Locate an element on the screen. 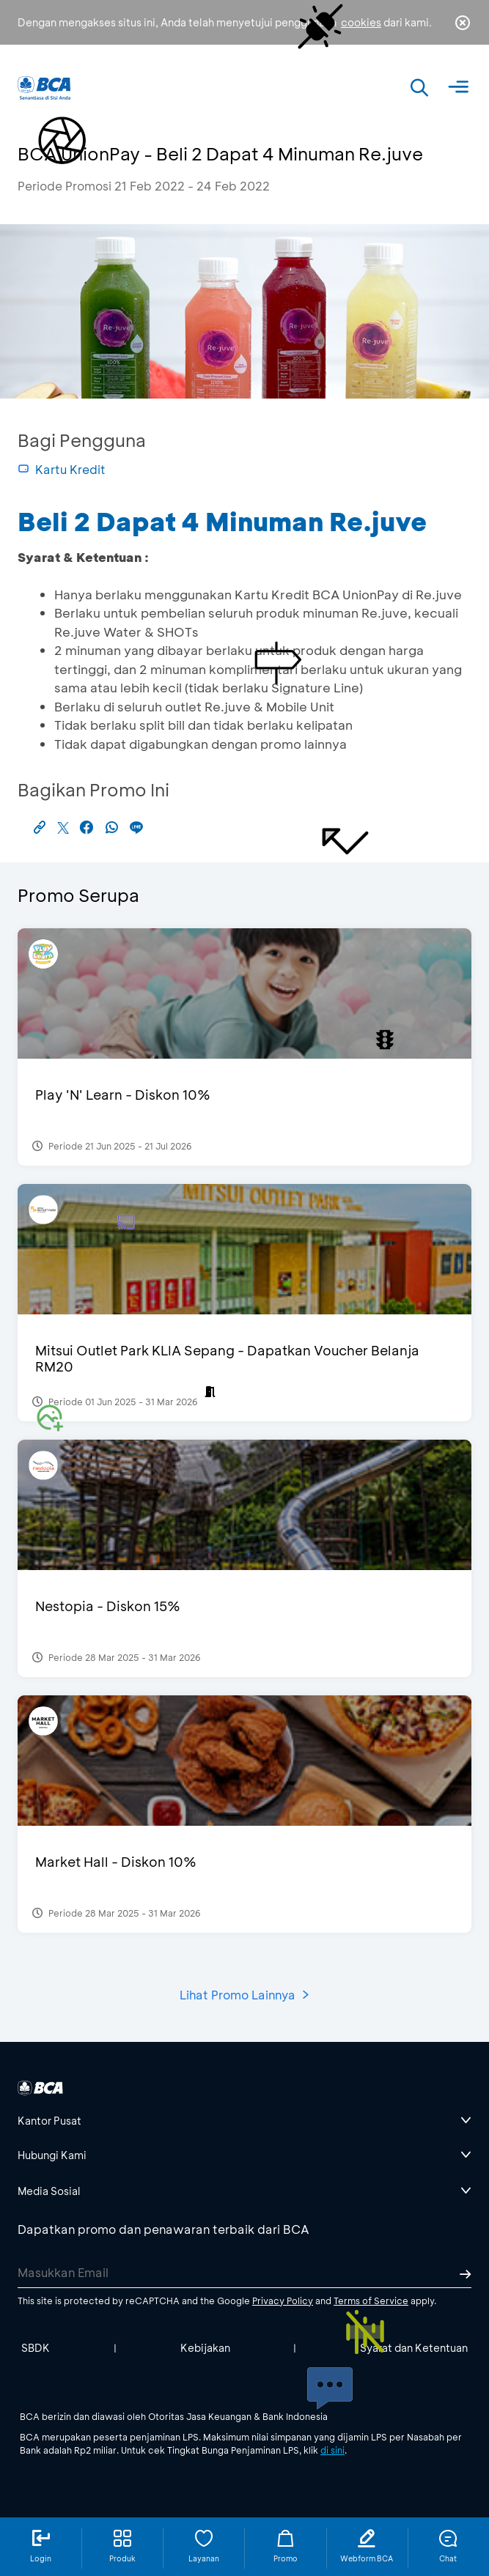 The height and width of the screenshot is (2576, 489). open camera settings is located at coordinates (62, 140).